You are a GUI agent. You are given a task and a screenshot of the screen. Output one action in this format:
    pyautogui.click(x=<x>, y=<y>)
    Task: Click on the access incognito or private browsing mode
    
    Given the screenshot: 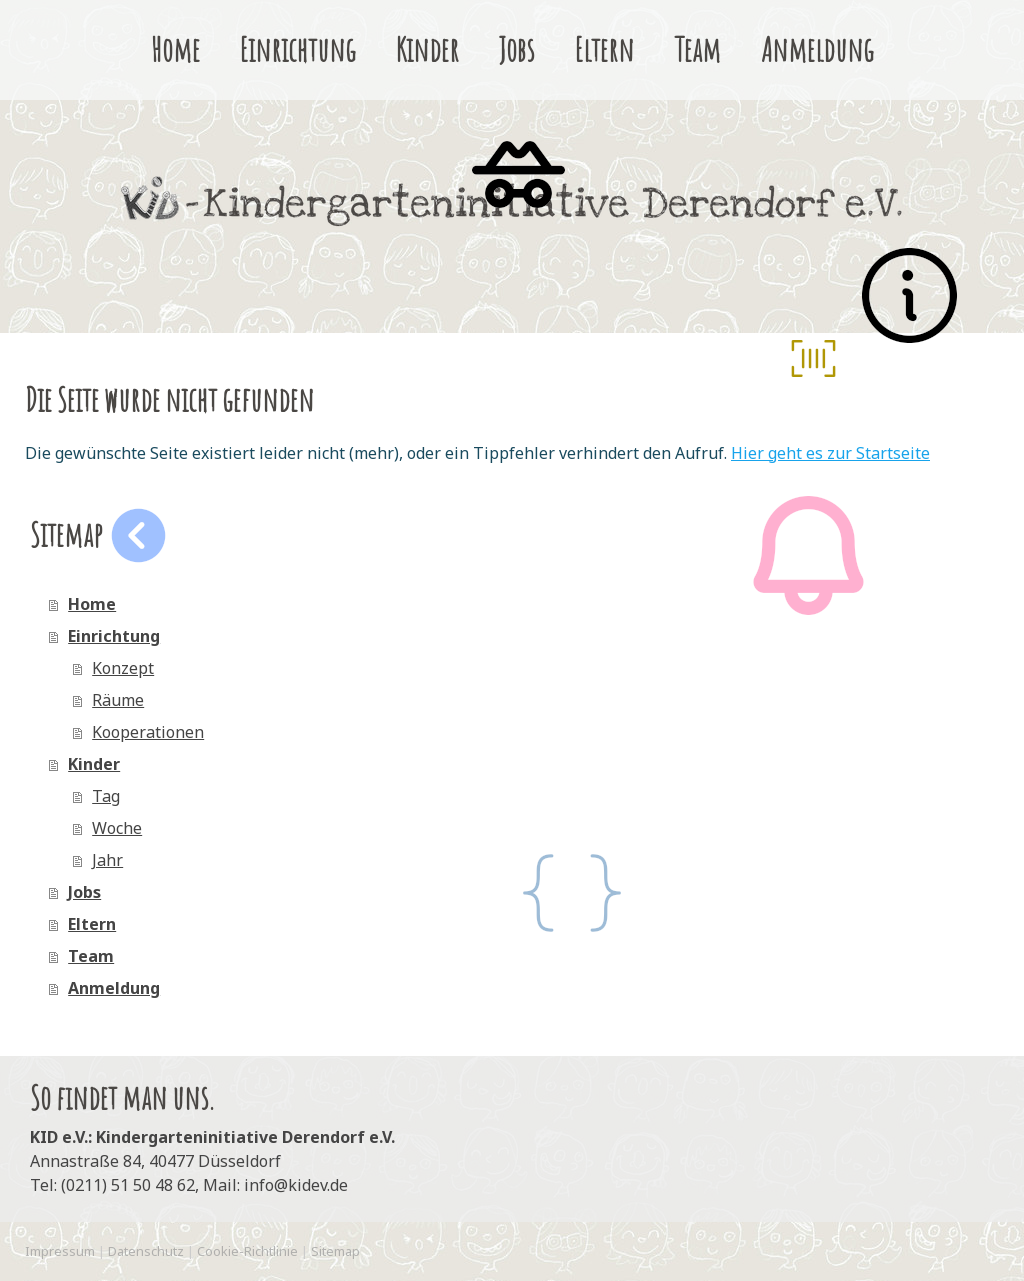 What is the action you would take?
    pyautogui.click(x=518, y=174)
    